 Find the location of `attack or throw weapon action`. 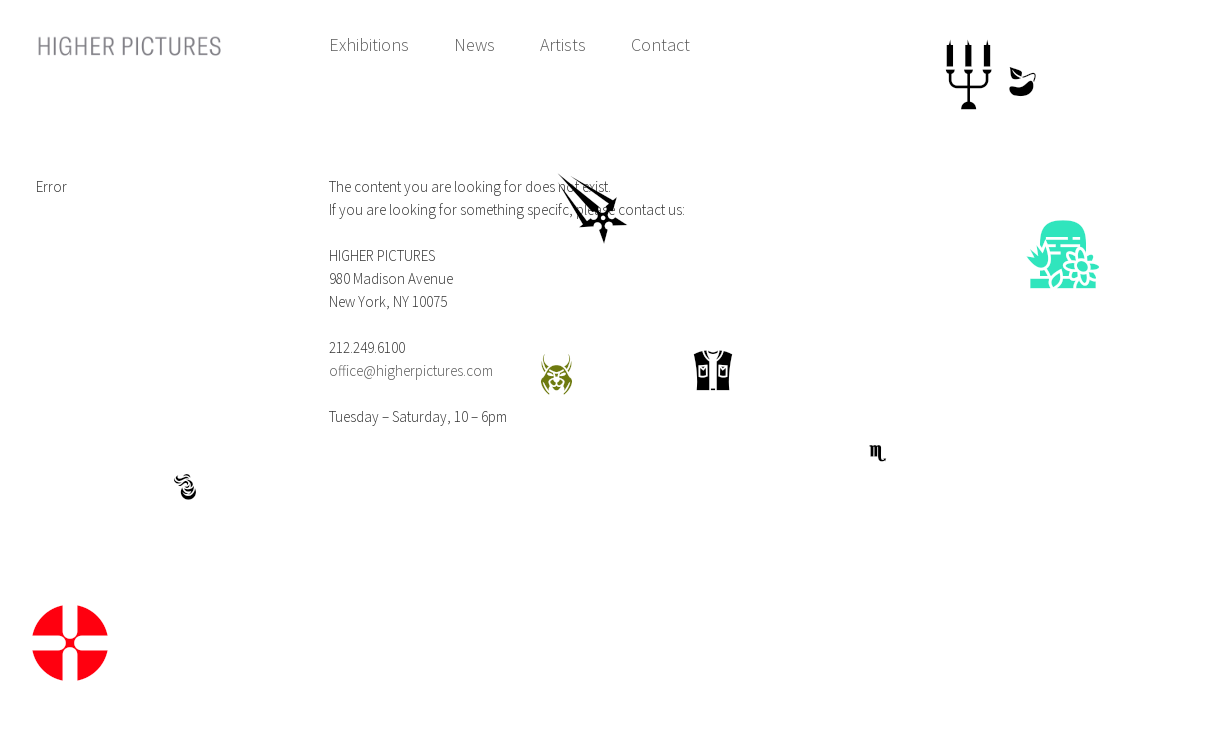

attack or throw weapon action is located at coordinates (592, 208).